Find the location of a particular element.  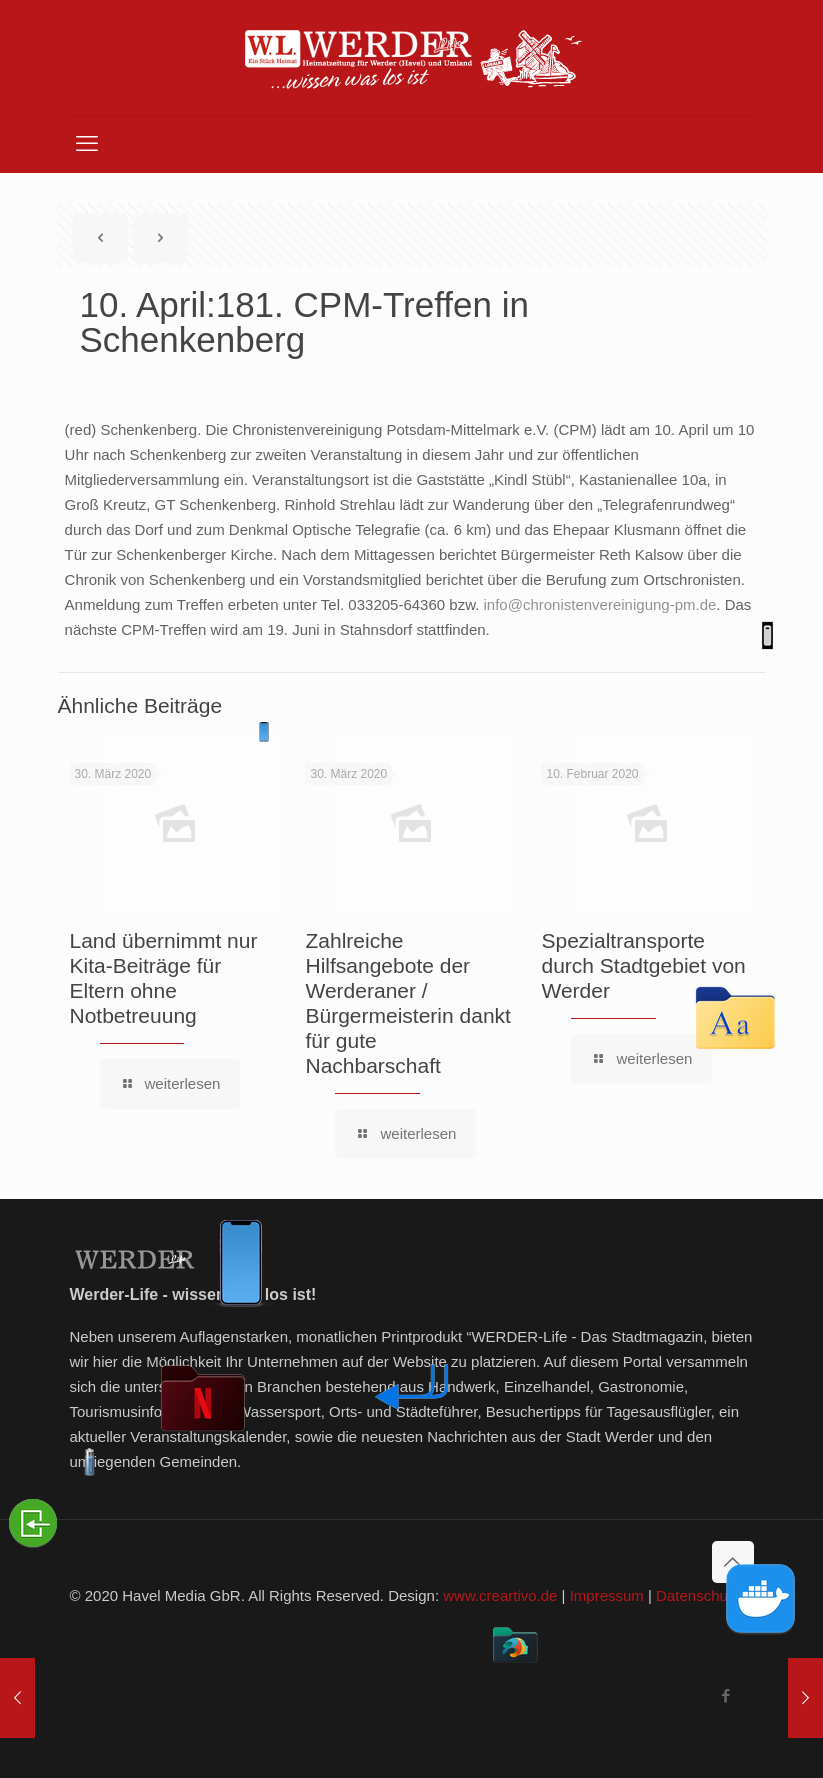

view connected iPod Shuffle in sidebar is located at coordinates (767, 635).